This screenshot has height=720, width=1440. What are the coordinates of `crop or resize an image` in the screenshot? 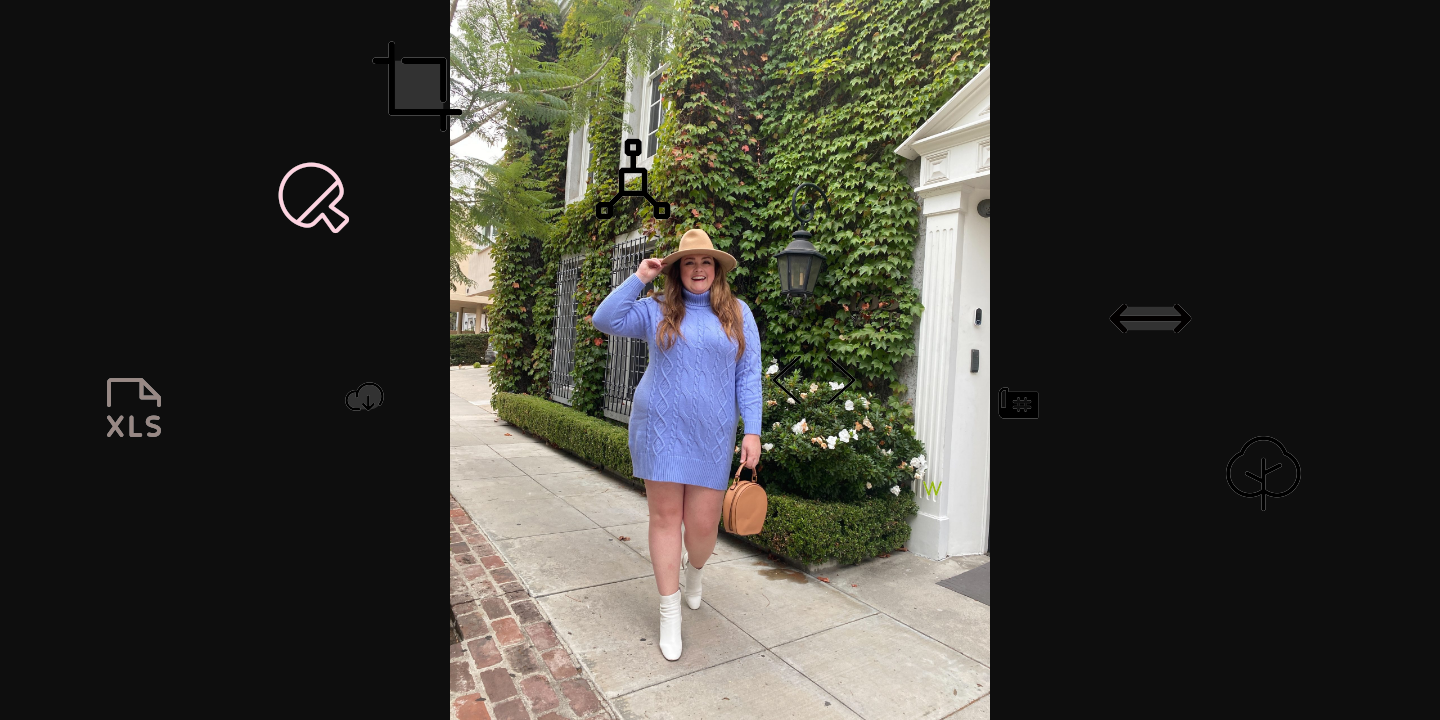 It's located at (417, 86).